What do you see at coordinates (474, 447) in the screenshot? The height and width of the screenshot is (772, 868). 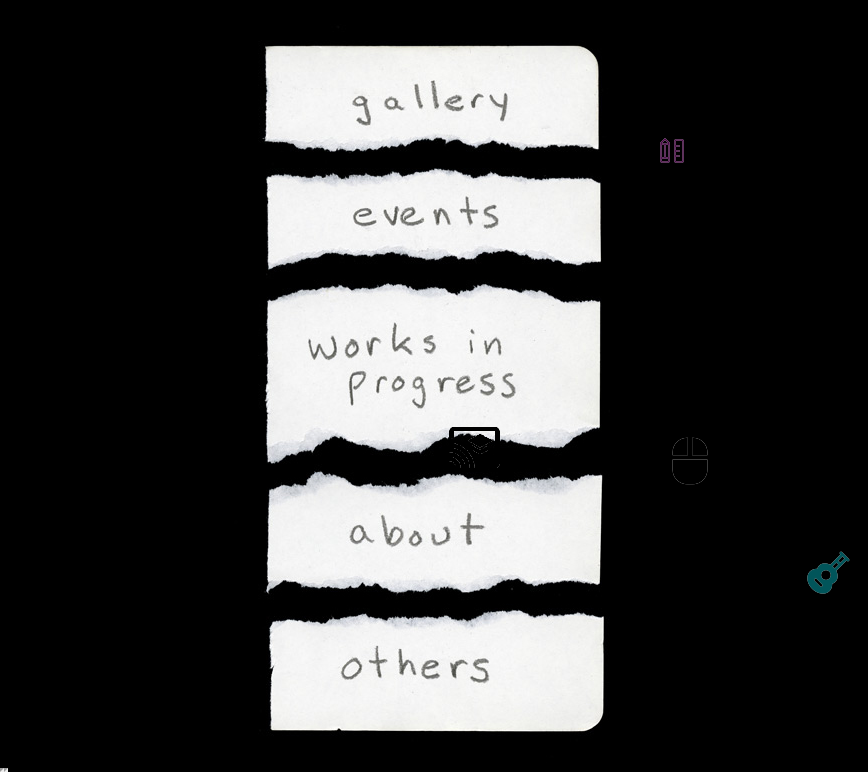 I see `cast or share screen to classroom display` at bounding box center [474, 447].